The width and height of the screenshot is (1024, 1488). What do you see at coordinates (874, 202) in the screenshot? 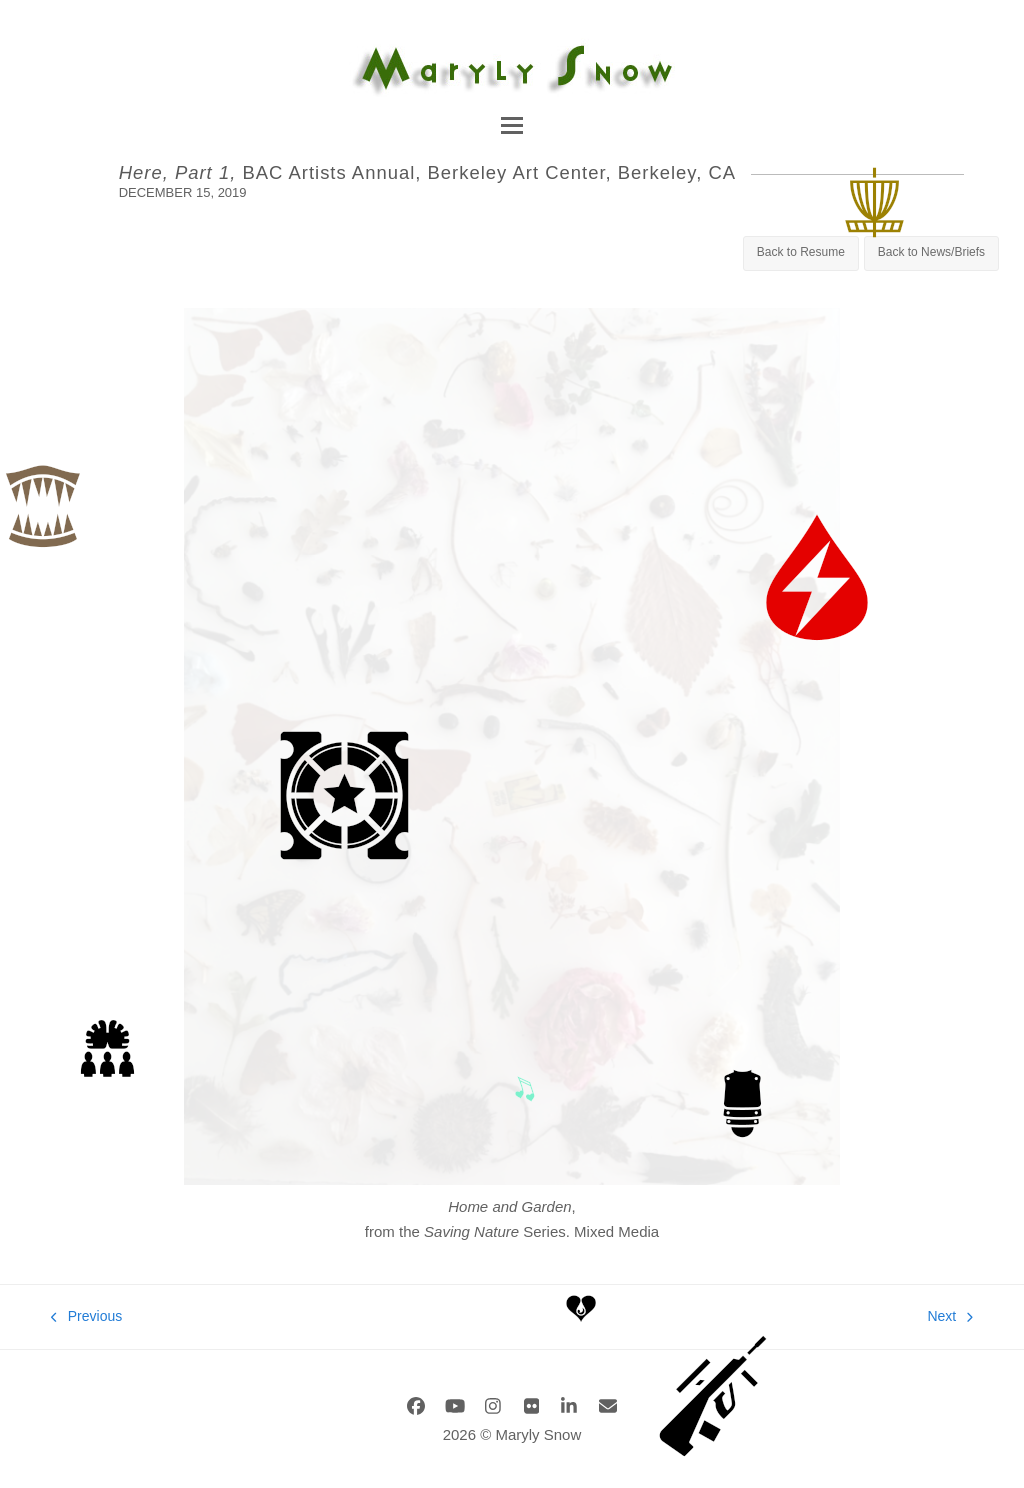
I see `access disc golf course information` at bounding box center [874, 202].